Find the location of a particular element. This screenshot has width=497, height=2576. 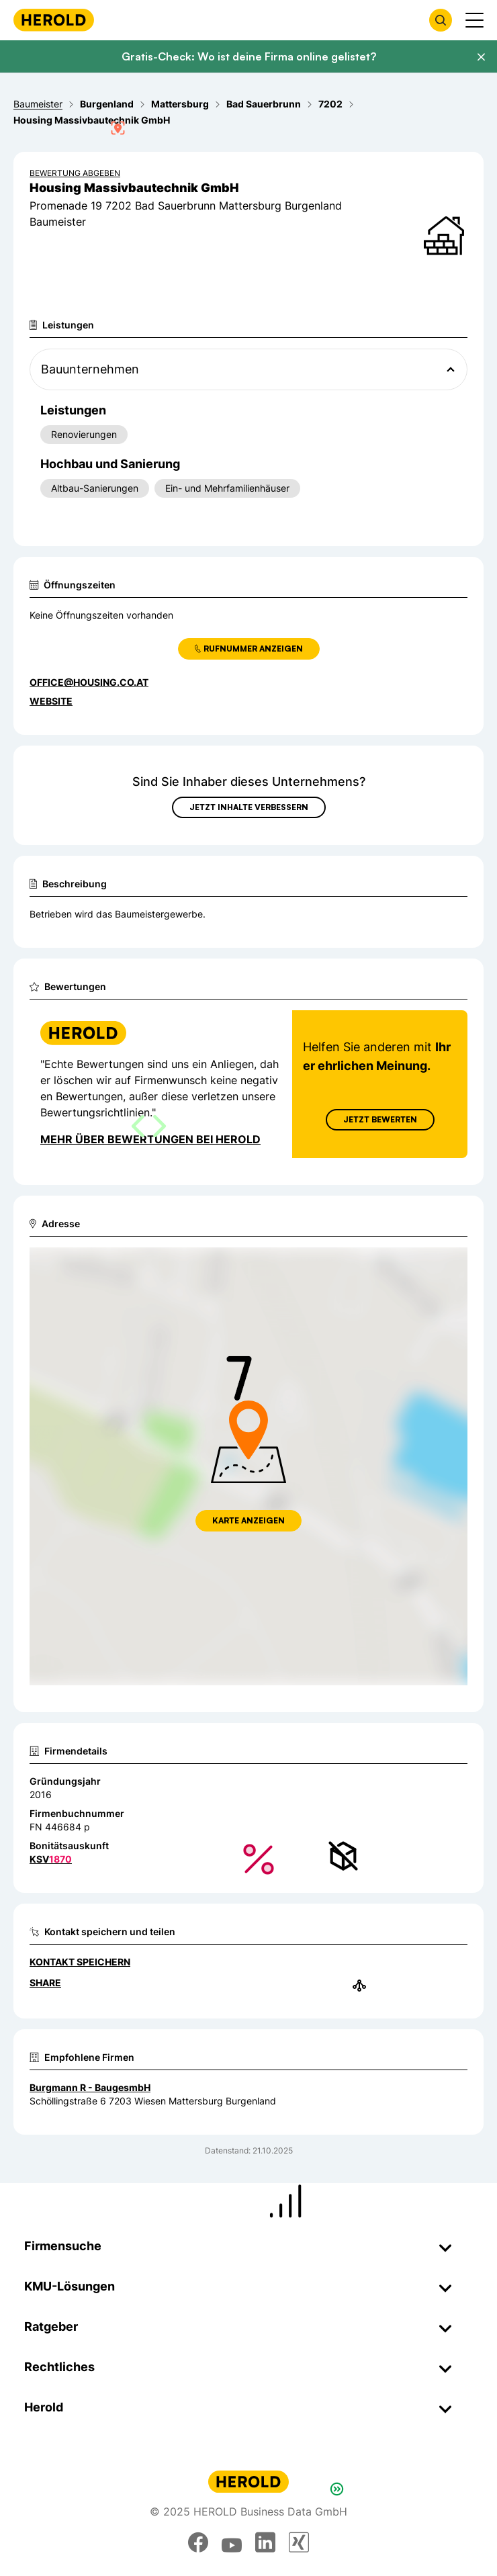

package or shipment unavailable is located at coordinates (343, 1856).